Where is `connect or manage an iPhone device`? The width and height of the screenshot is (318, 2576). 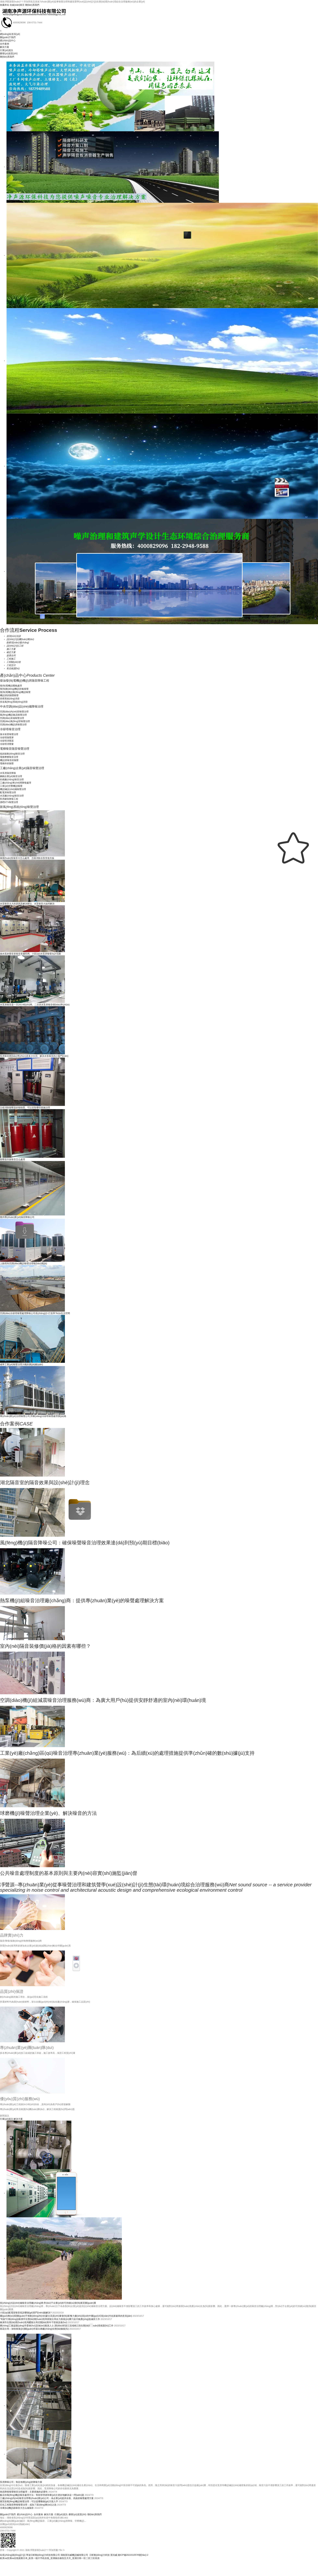
connect or manage an iPhone device is located at coordinates (66, 2194).